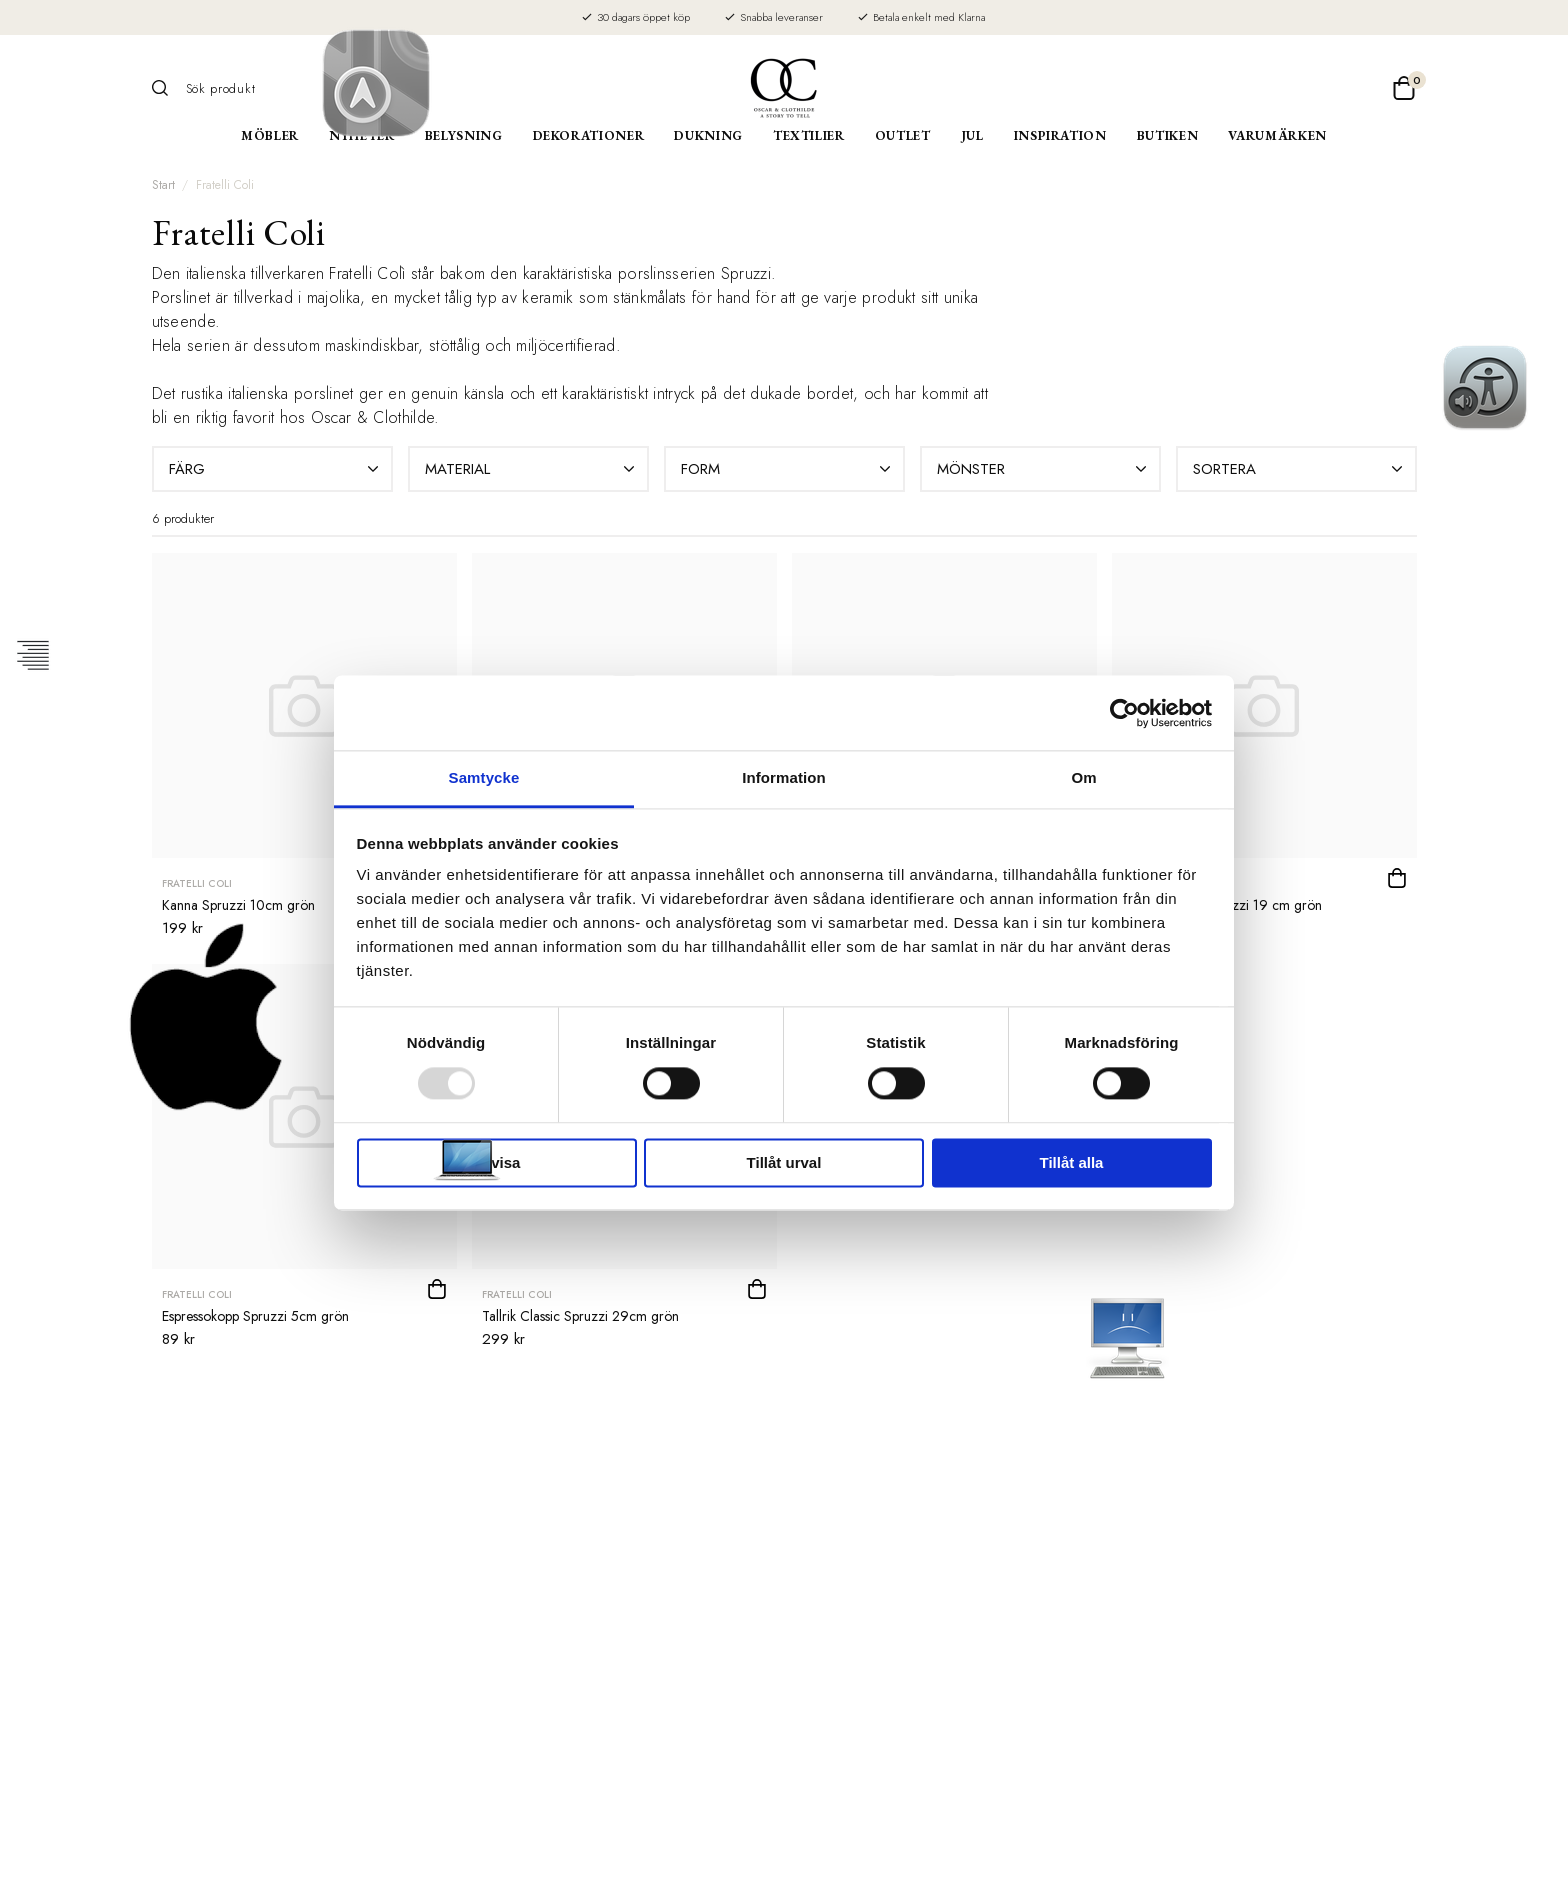 The height and width of the screenshot is (1886, 1568). What do you see at coordinates (1127, 1339) in the screenshot?
I see `indicates a system error or computer malfunction` at bounding box center [1127, 1339].